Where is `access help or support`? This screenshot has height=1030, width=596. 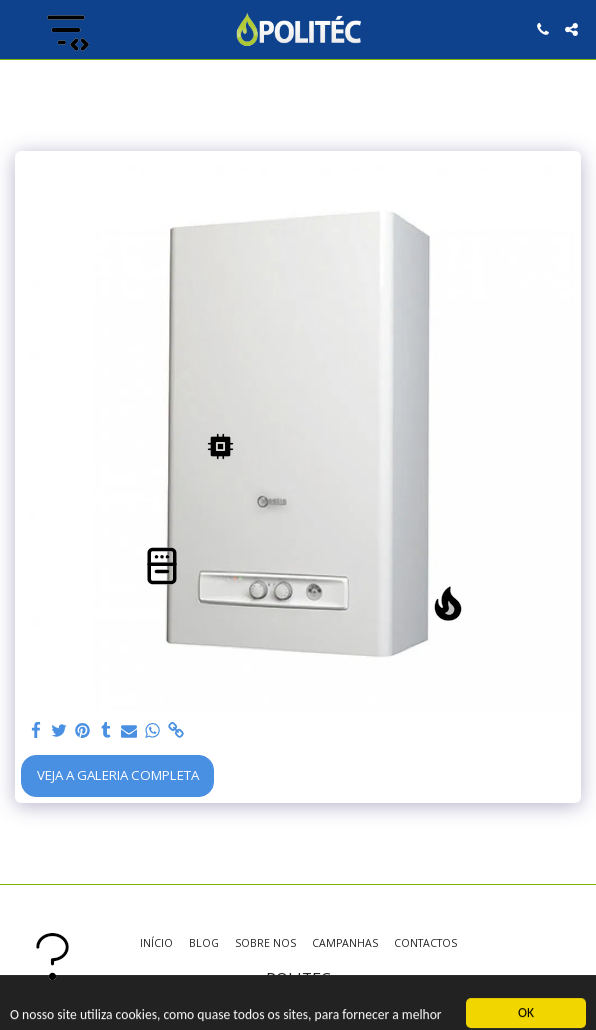
access help or support is located at coordinates (52, 955).